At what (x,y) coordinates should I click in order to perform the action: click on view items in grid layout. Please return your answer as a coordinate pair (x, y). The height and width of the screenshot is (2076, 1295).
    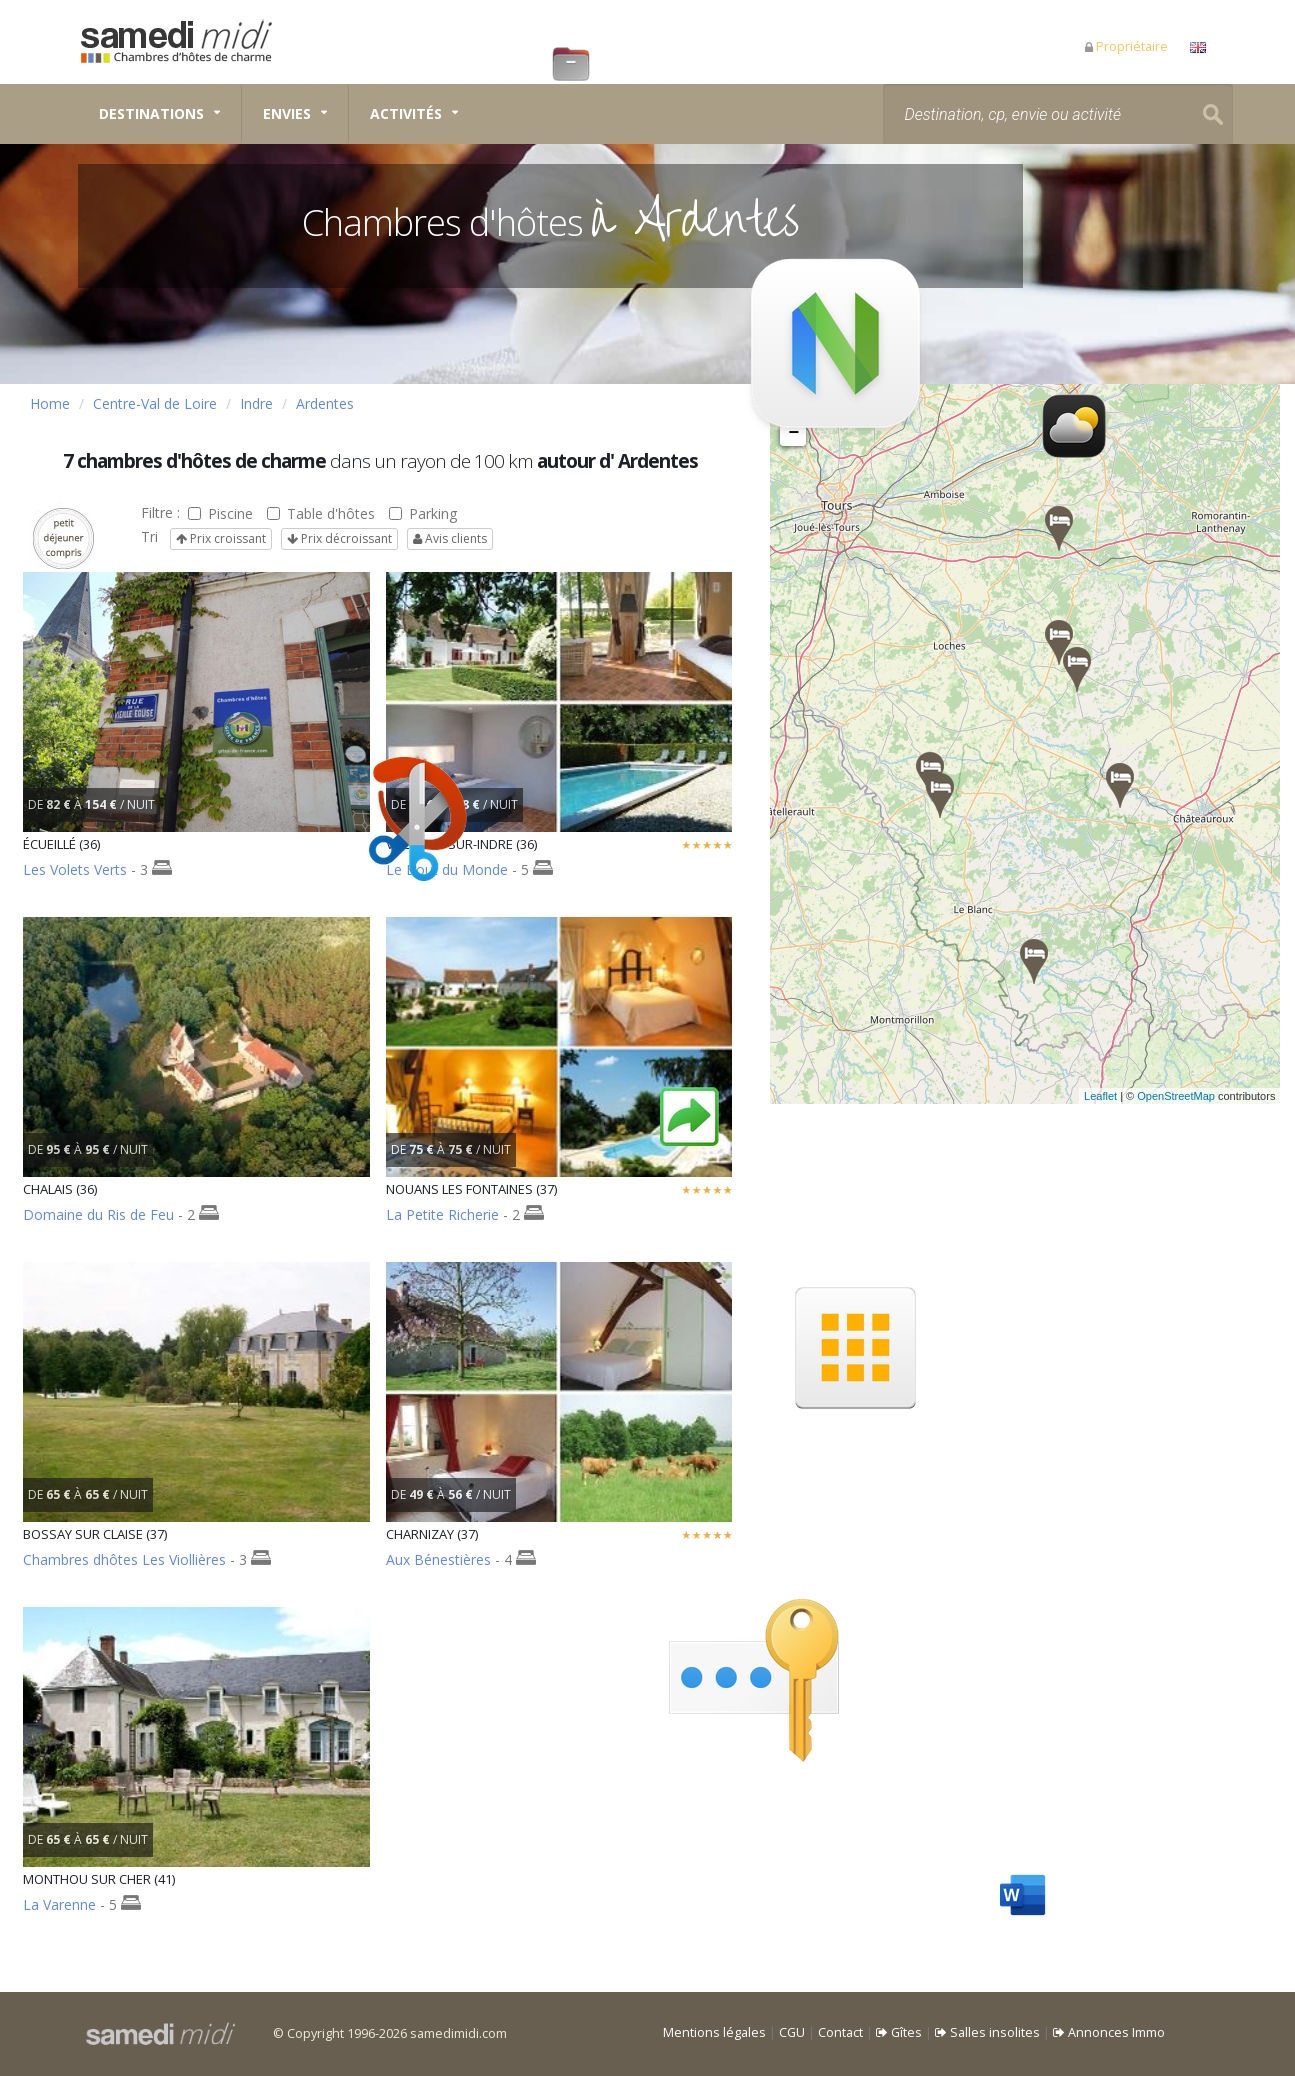
    Looking at the image, I should click on (855, 1347).